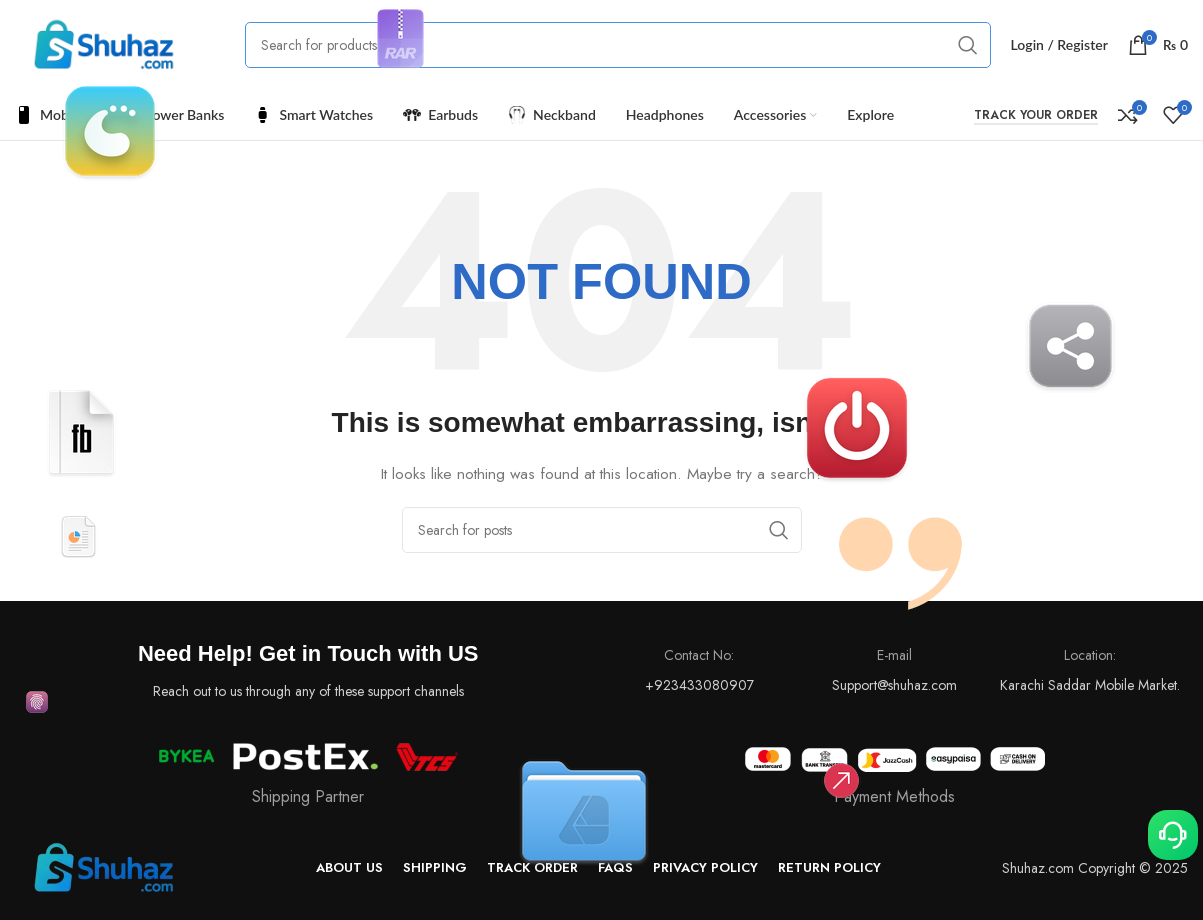 This screenshot has width=1203, height=920. I want to click on a fictionbook (.fb2) ebook file, so click(81, 433).